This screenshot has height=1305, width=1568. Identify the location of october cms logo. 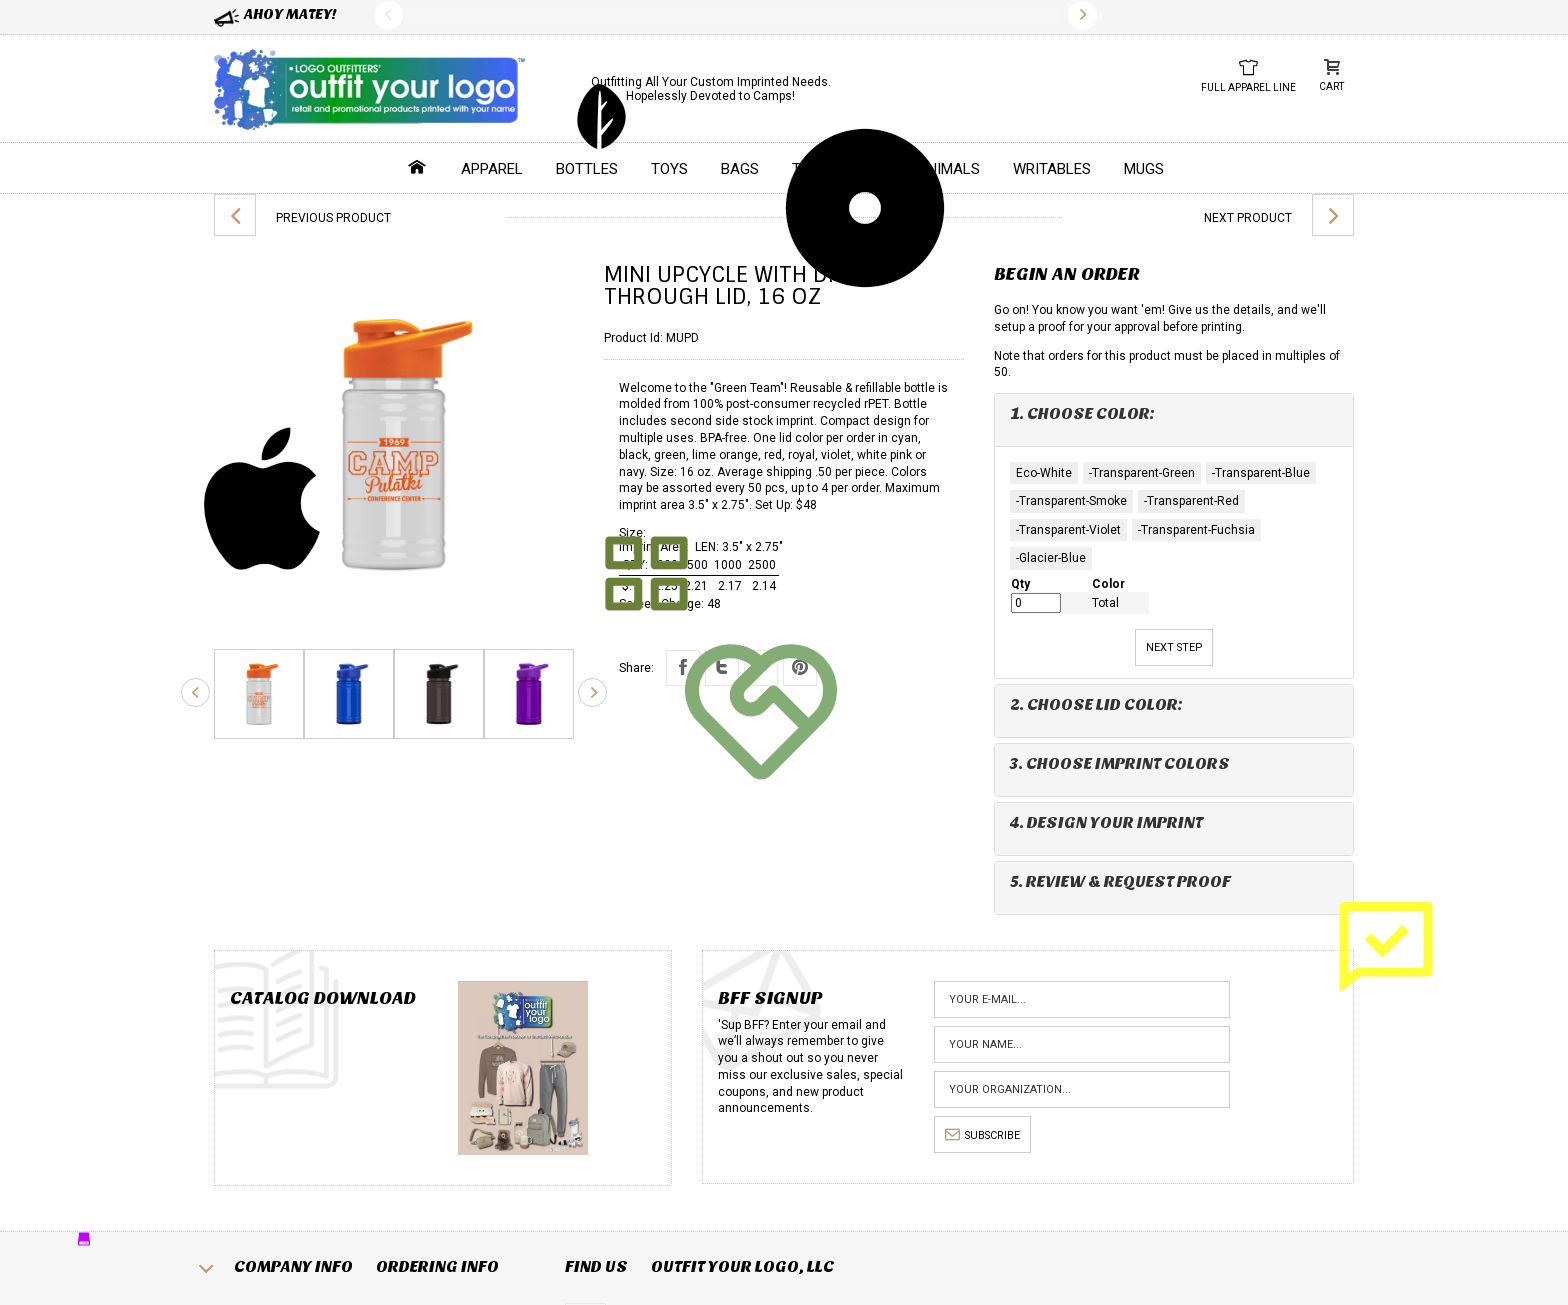
(601, 116).